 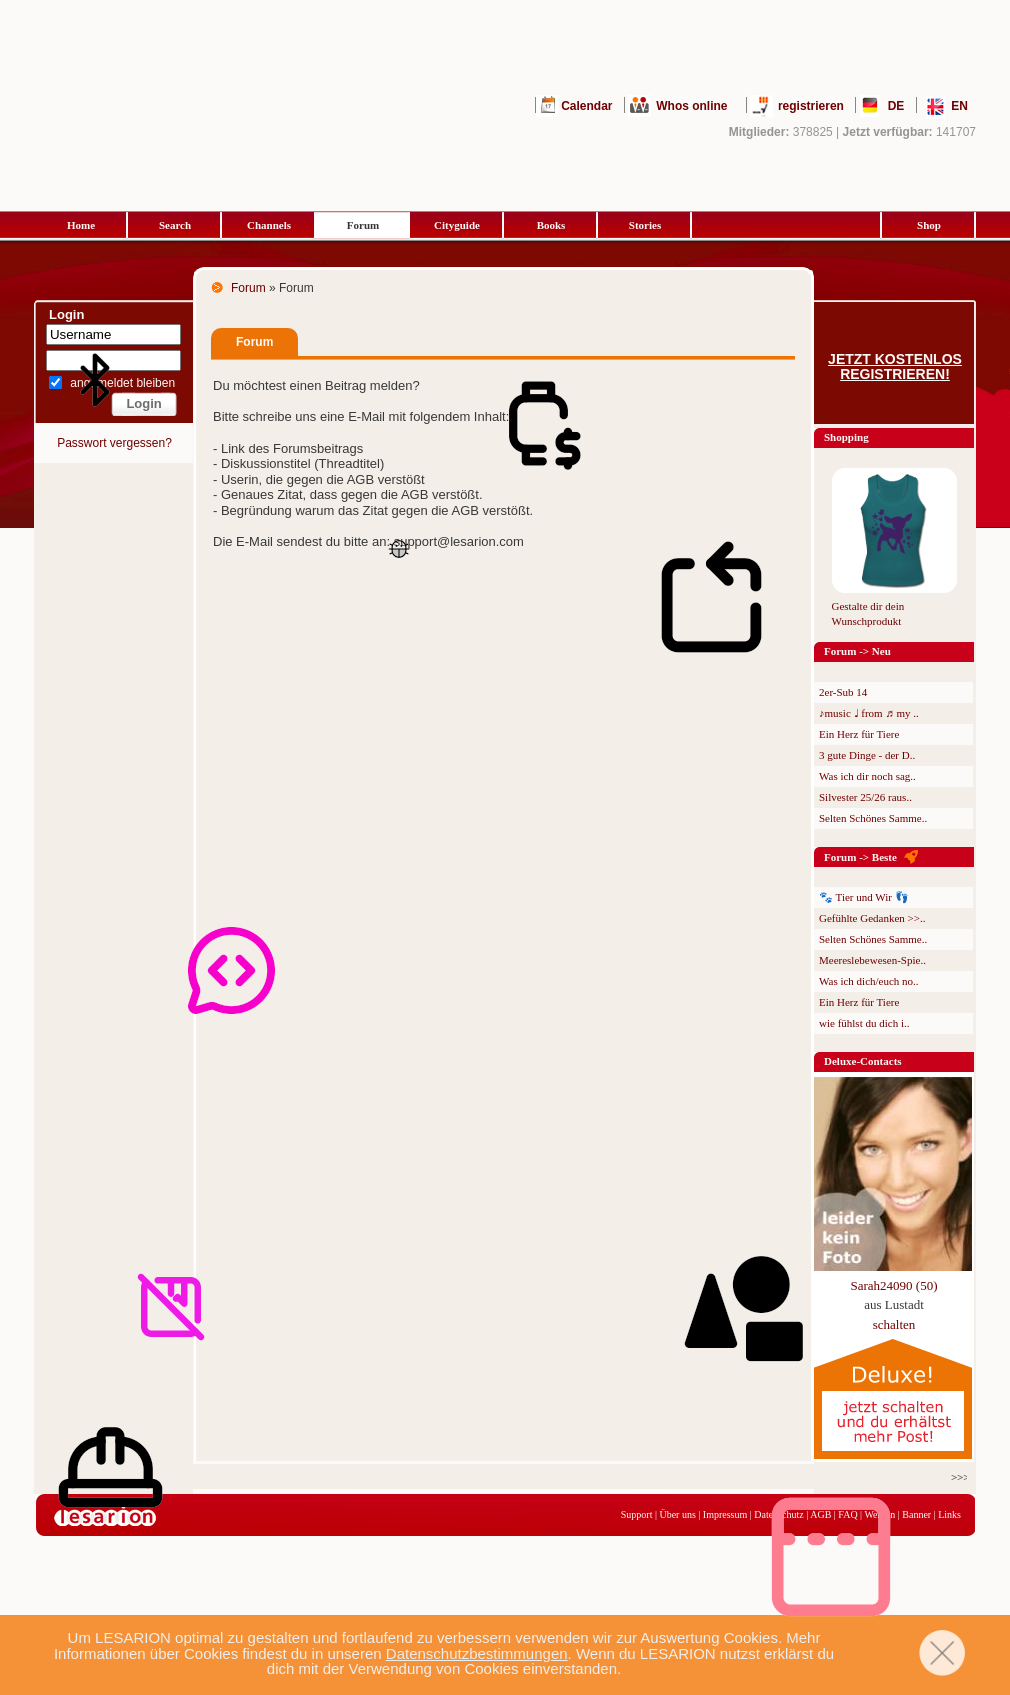 What do you see at coordinates (95, 380) in the screenshot?
I see `toggle bluetooth connectivity on or off` at bounding box center [95, 380].